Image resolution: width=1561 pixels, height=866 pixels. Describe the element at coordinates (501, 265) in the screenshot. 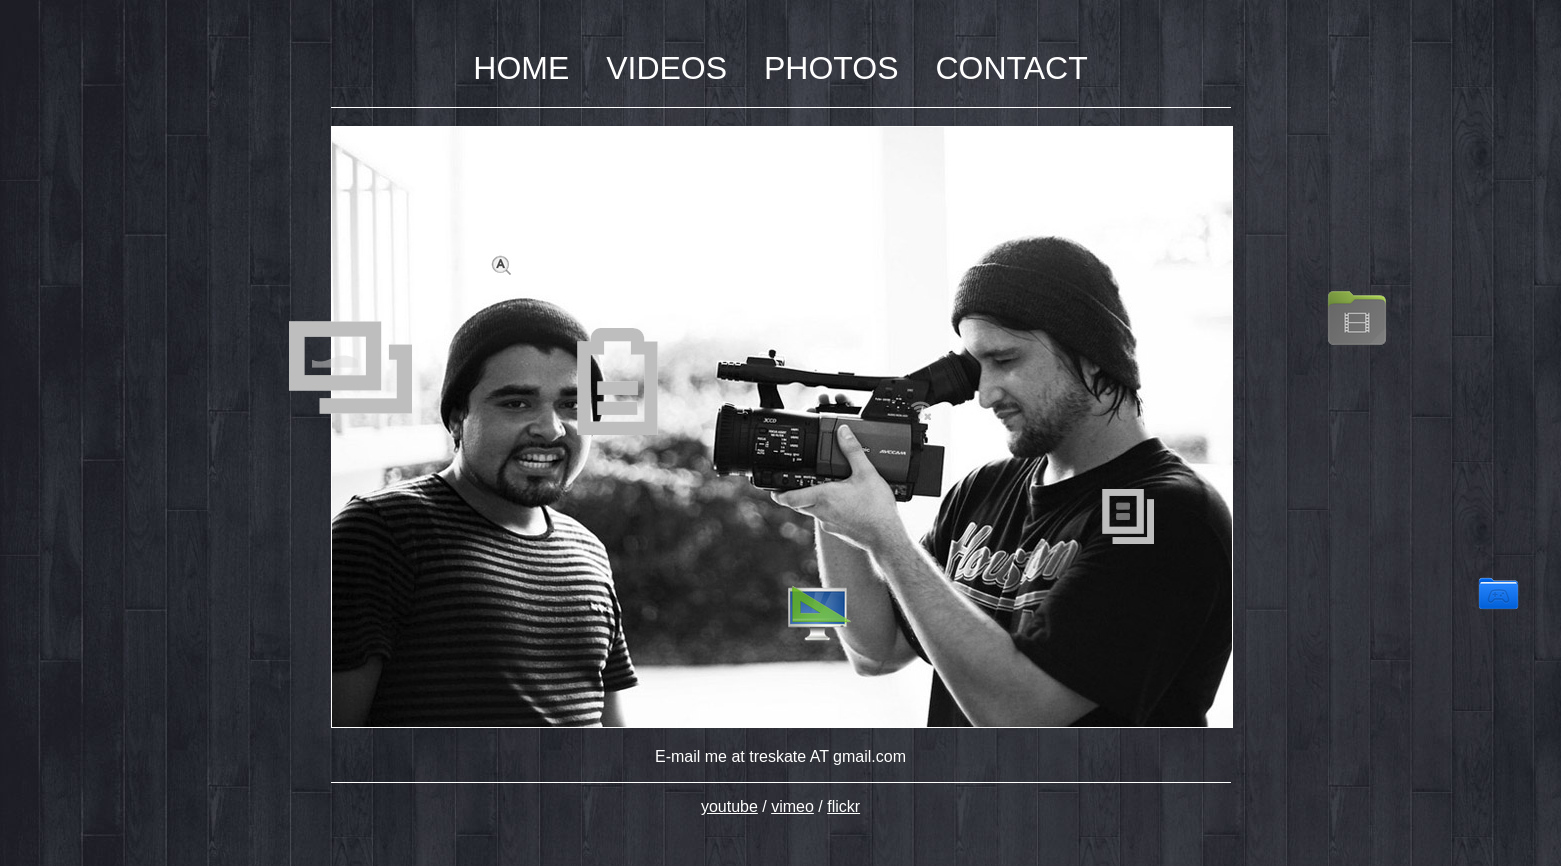

I see `search within file contents` at that location.